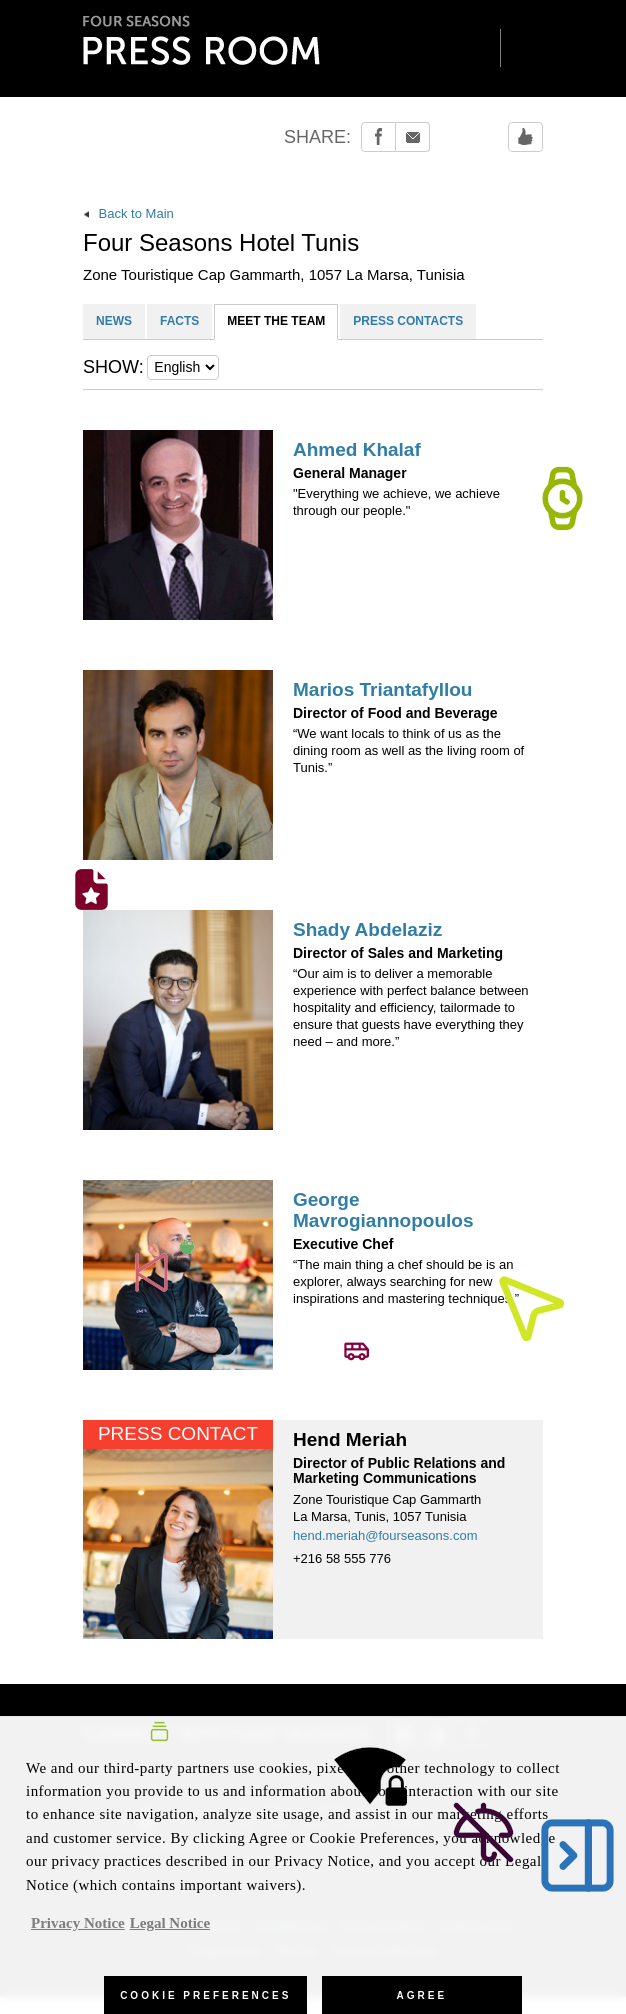 This screenshot has width=626, height=2014. What do you see at coordinates (187, 1246) in the screenshot?
I see `view healthy meal options` at bounding box center [187, 1246].